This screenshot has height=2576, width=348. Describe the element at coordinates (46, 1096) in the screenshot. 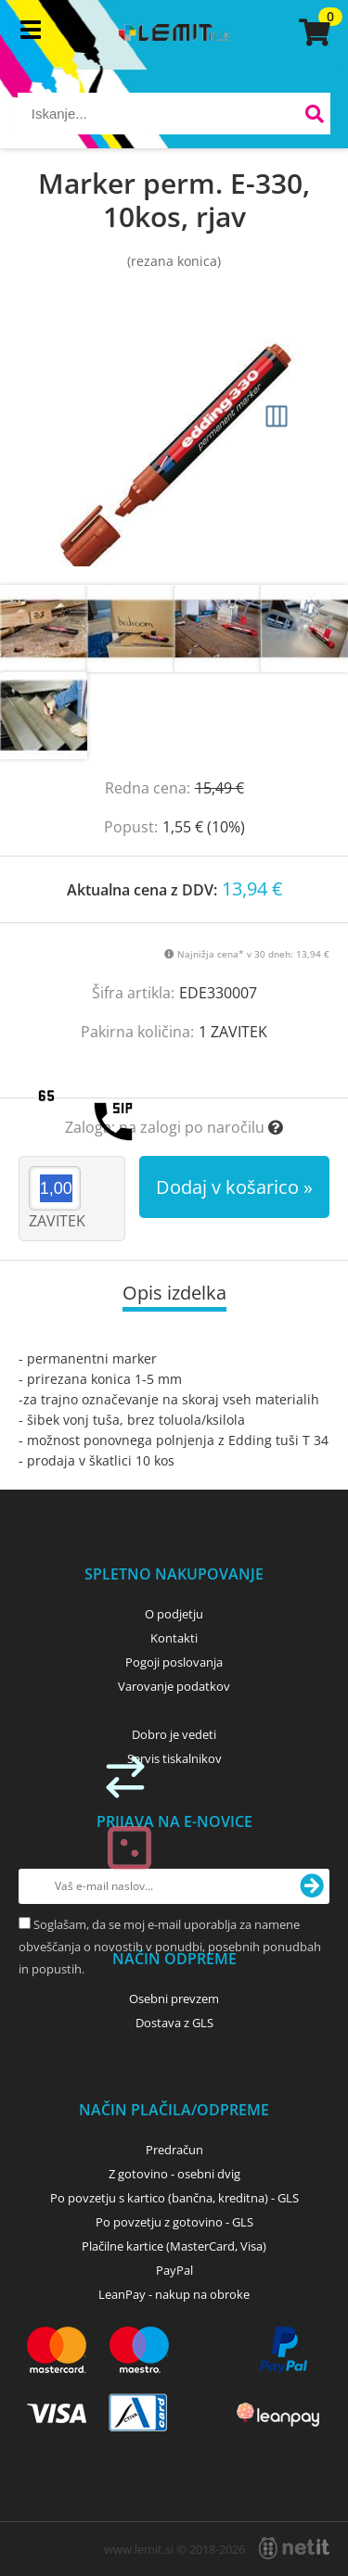

I see `displays the number 65 as a label or badge` at that location.